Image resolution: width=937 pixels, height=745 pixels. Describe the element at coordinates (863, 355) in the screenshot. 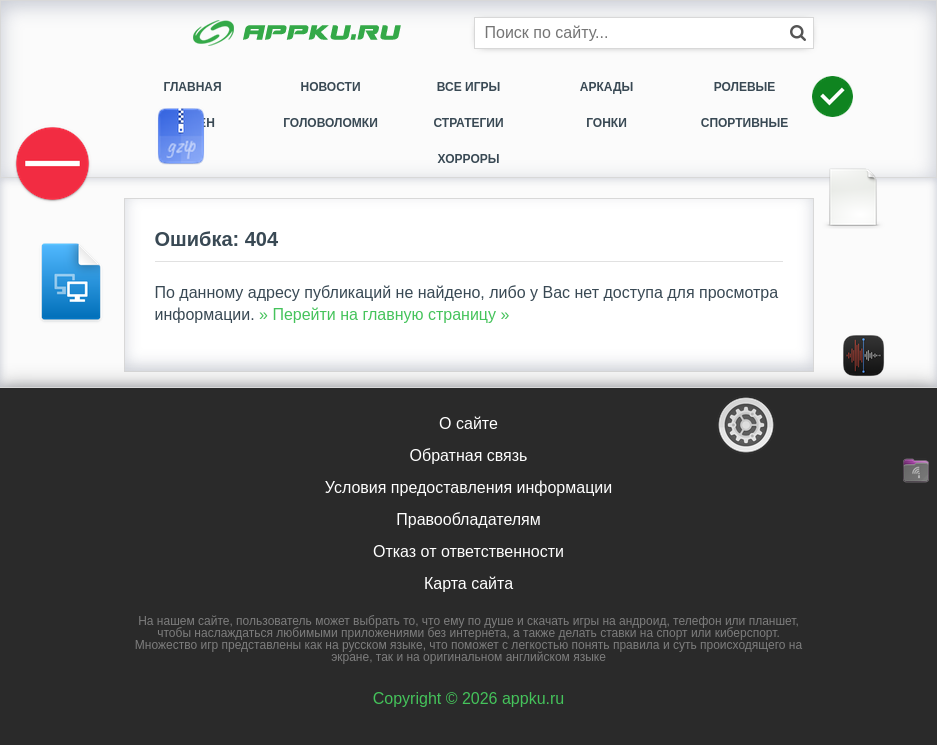

I see `open voice memos app` at that location.